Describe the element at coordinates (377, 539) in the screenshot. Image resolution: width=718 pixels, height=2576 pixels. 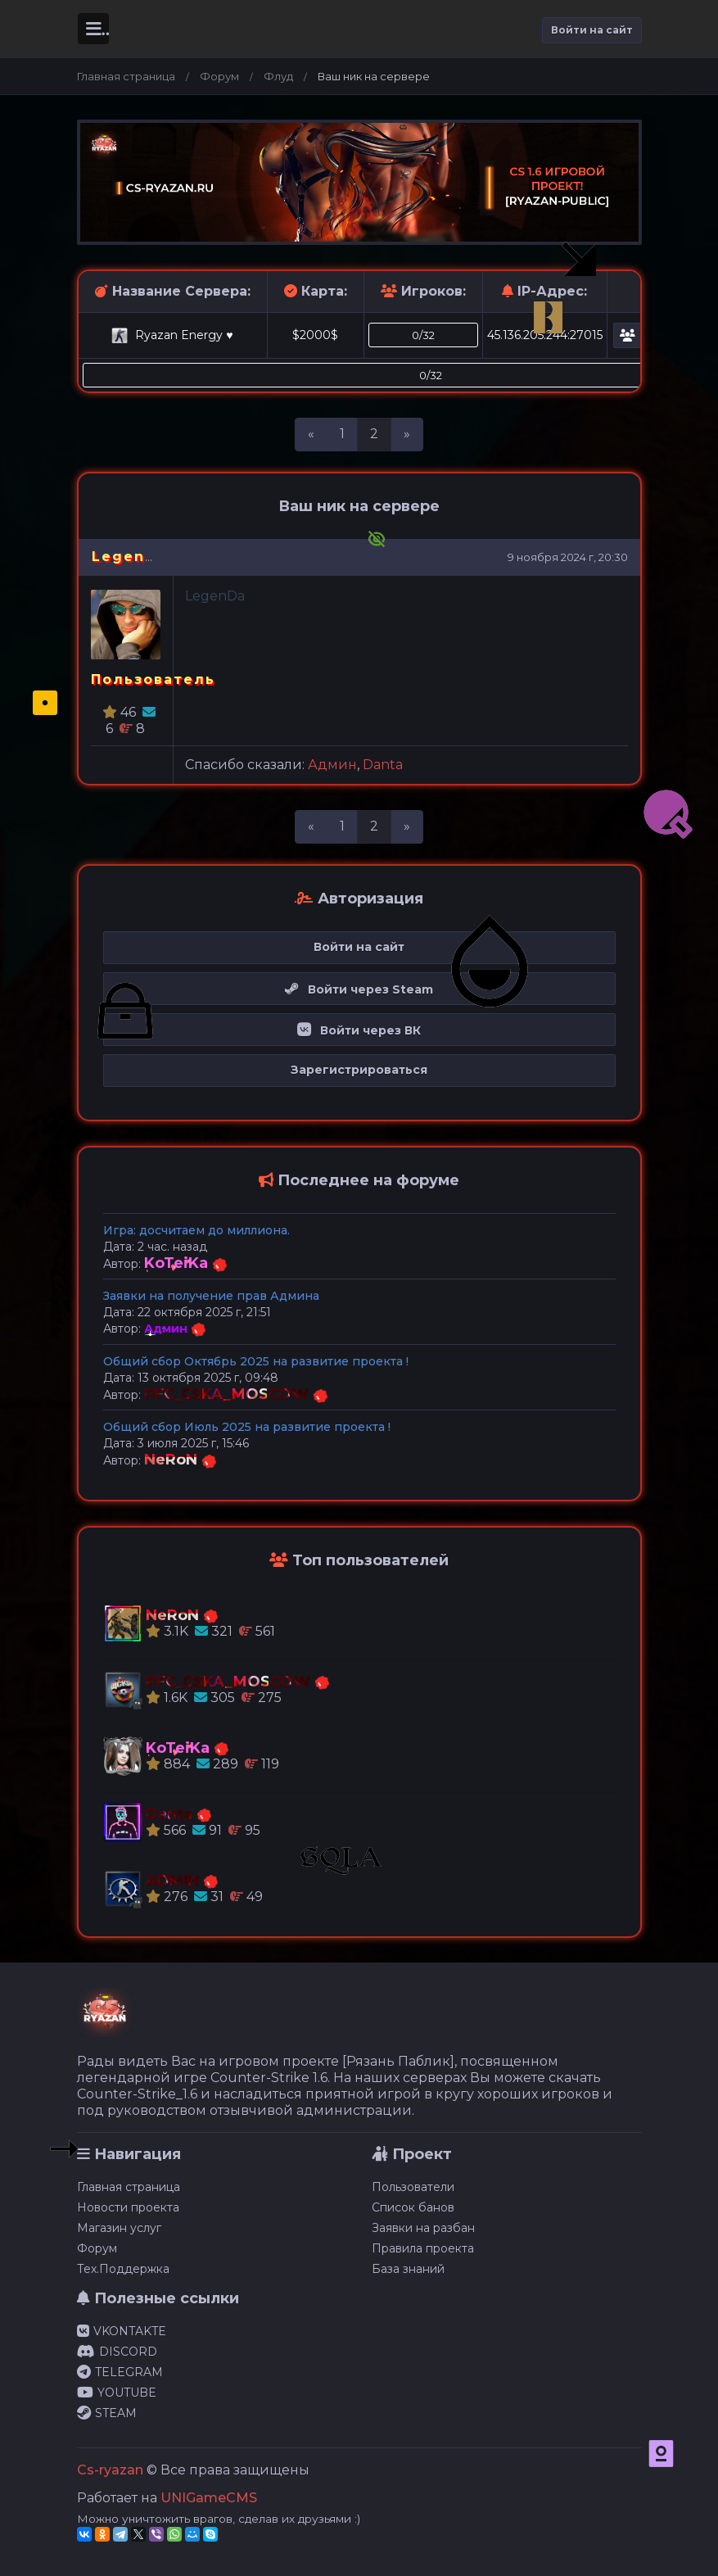
I see `hide password or sensitive content` at that location.